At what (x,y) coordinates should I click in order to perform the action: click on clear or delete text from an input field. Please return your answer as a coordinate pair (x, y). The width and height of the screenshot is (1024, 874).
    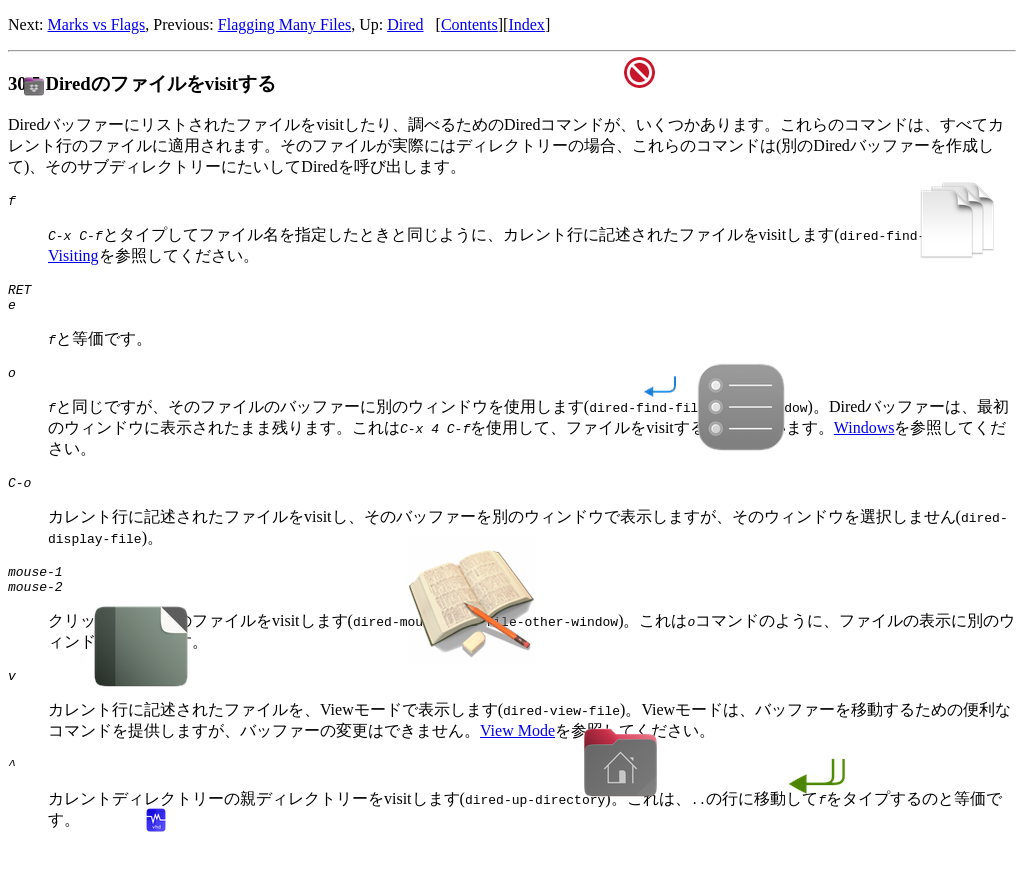
    Looking at the image, I should click on (639, 72).